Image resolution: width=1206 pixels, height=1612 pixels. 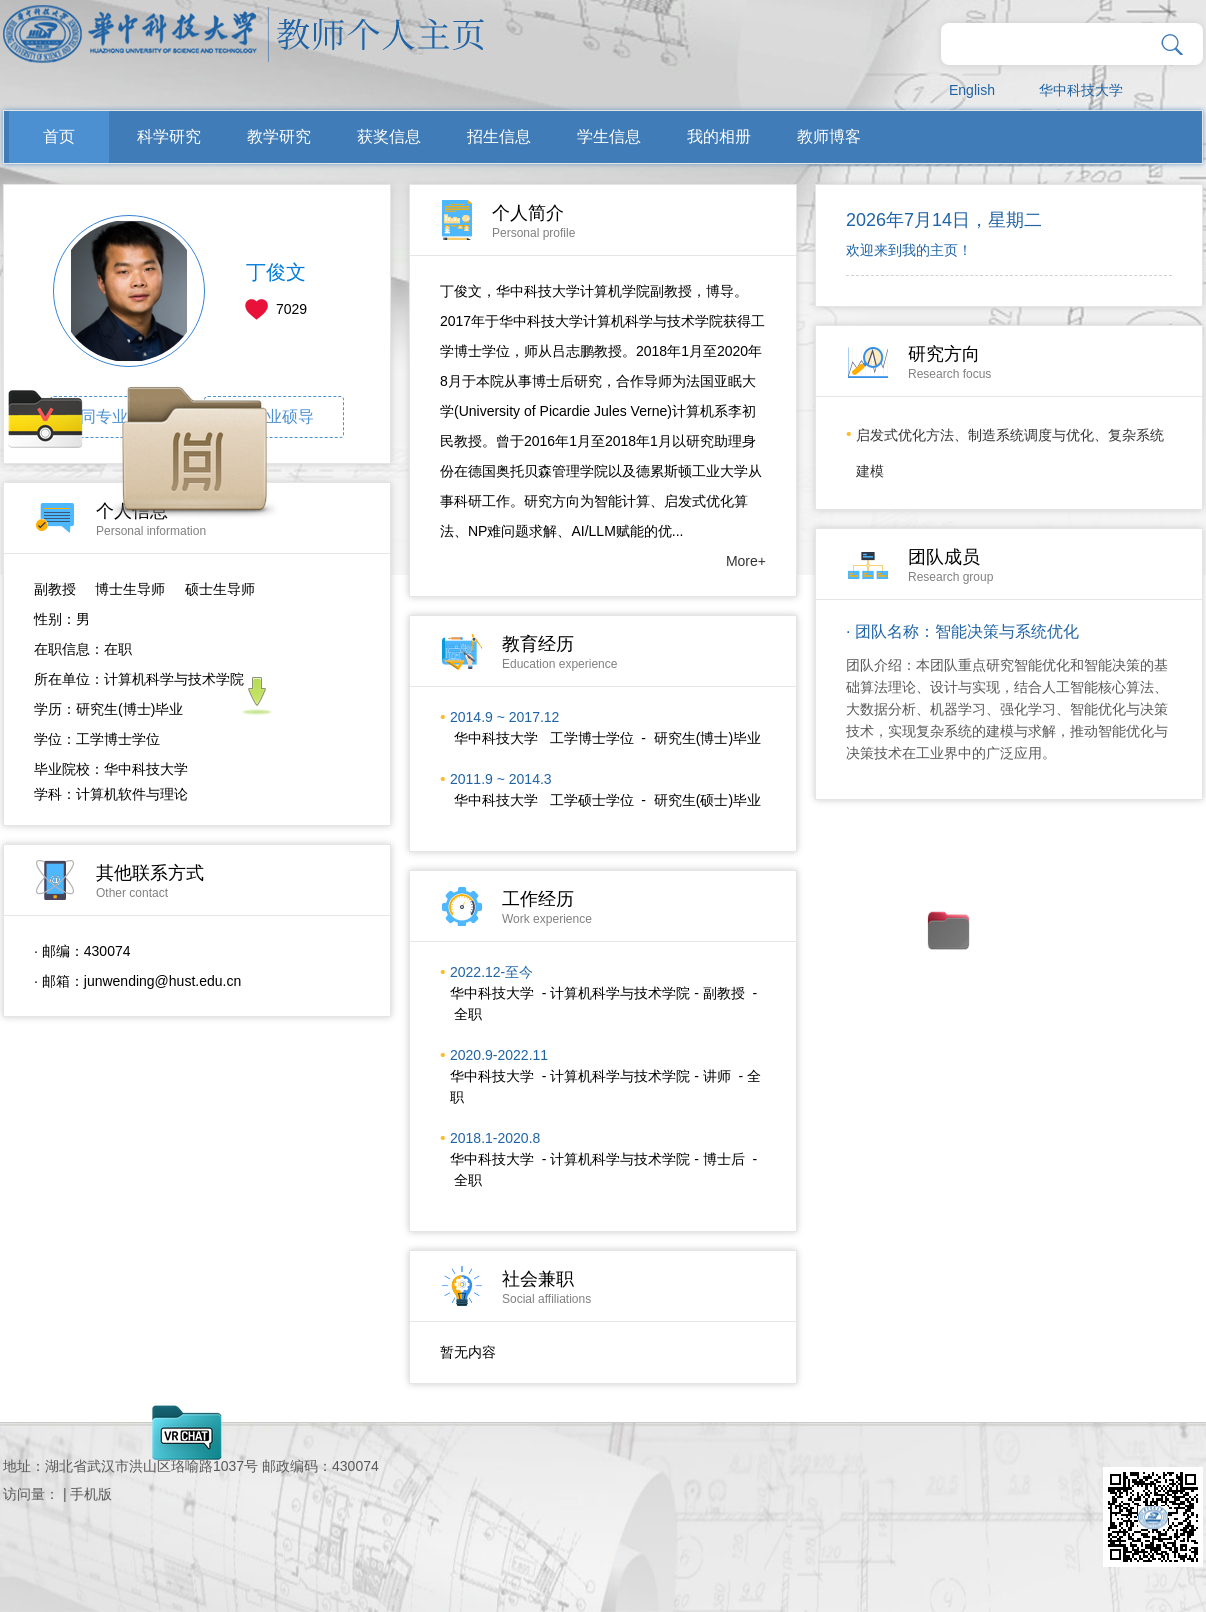 What do you see at coordinates (45, 421) in the screenshot?
I see `folder containing pokémon level ball assets` at bounding box center [45, 421].